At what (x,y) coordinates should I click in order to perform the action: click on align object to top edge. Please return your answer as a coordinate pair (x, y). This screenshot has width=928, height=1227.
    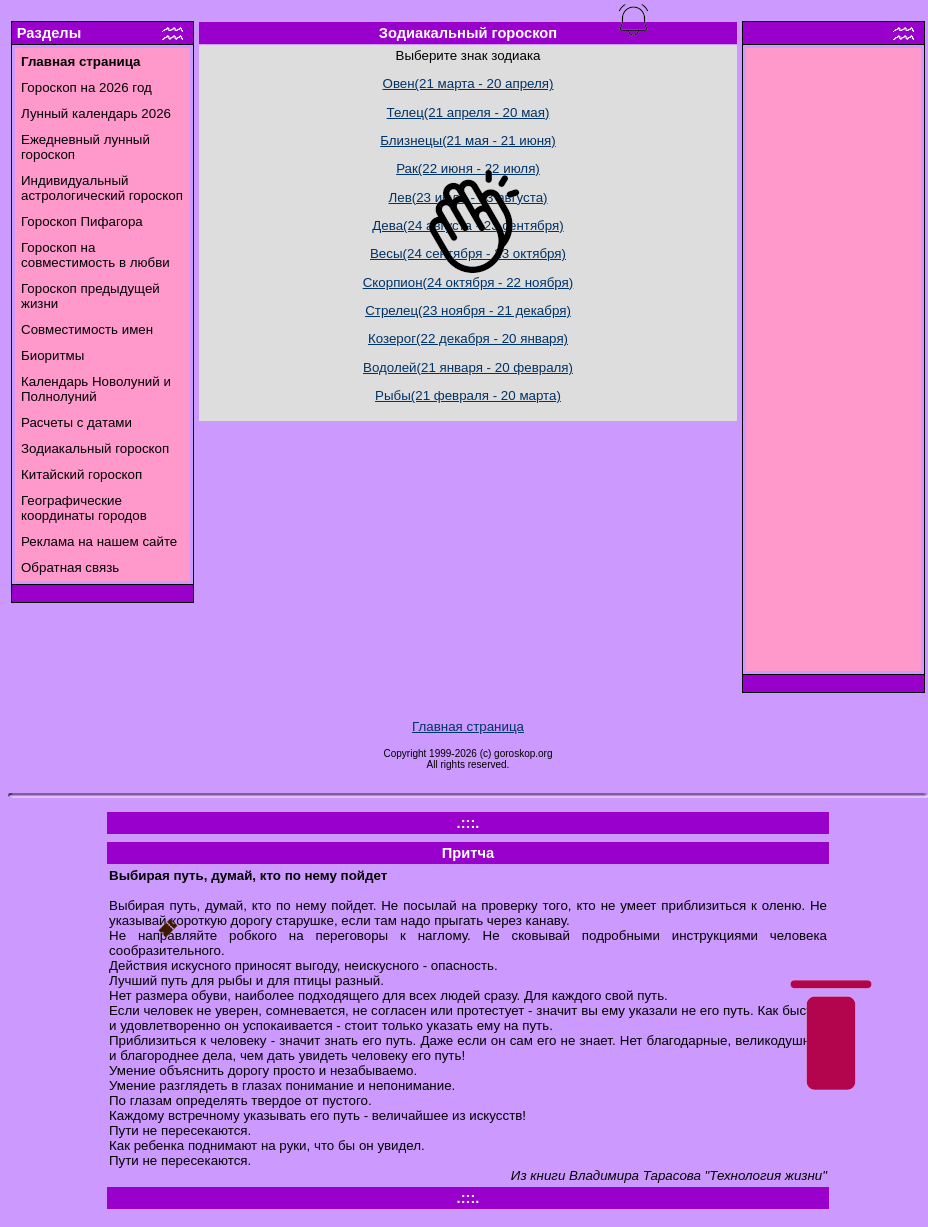
    Looking at the image, I should click on (831, 1033).